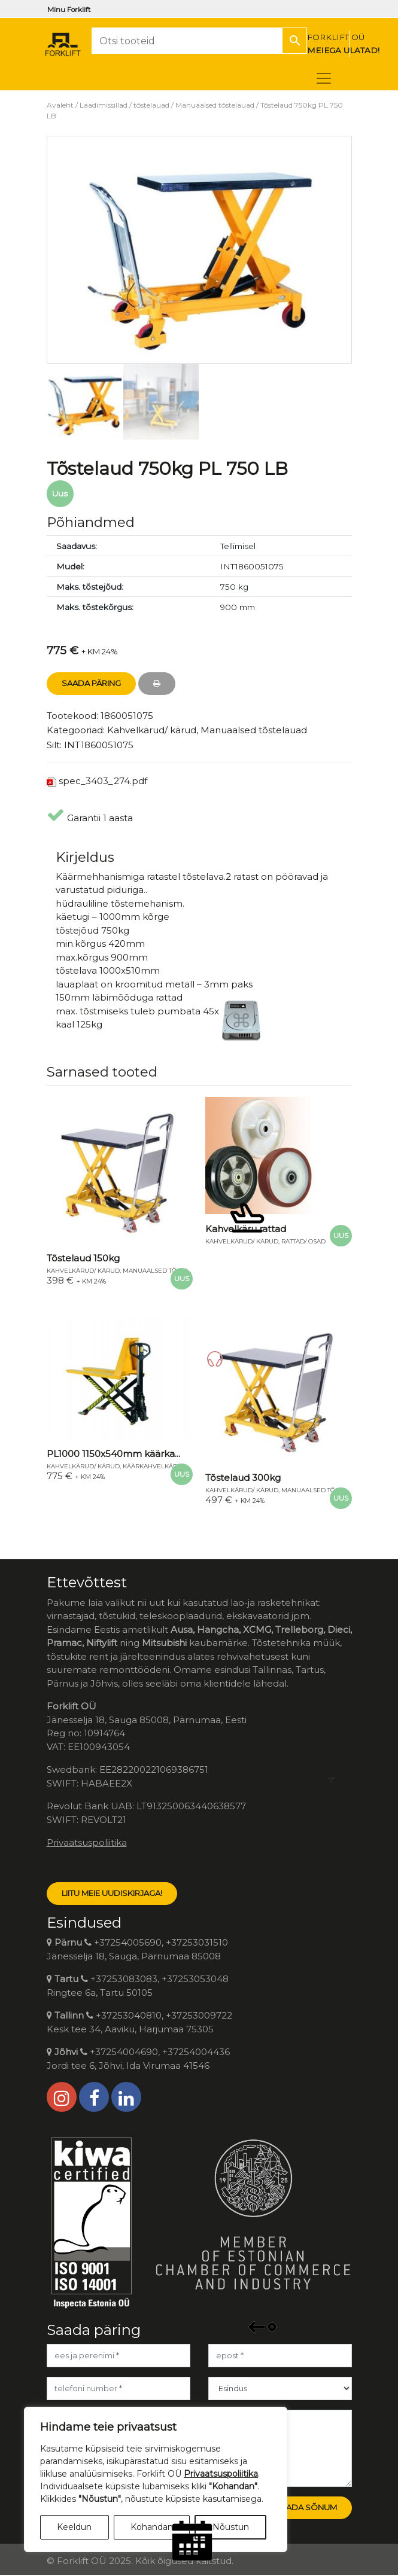  Describe the element at coordinates (192, 2541) in the screenshot. I see `view your calendar` at that location.